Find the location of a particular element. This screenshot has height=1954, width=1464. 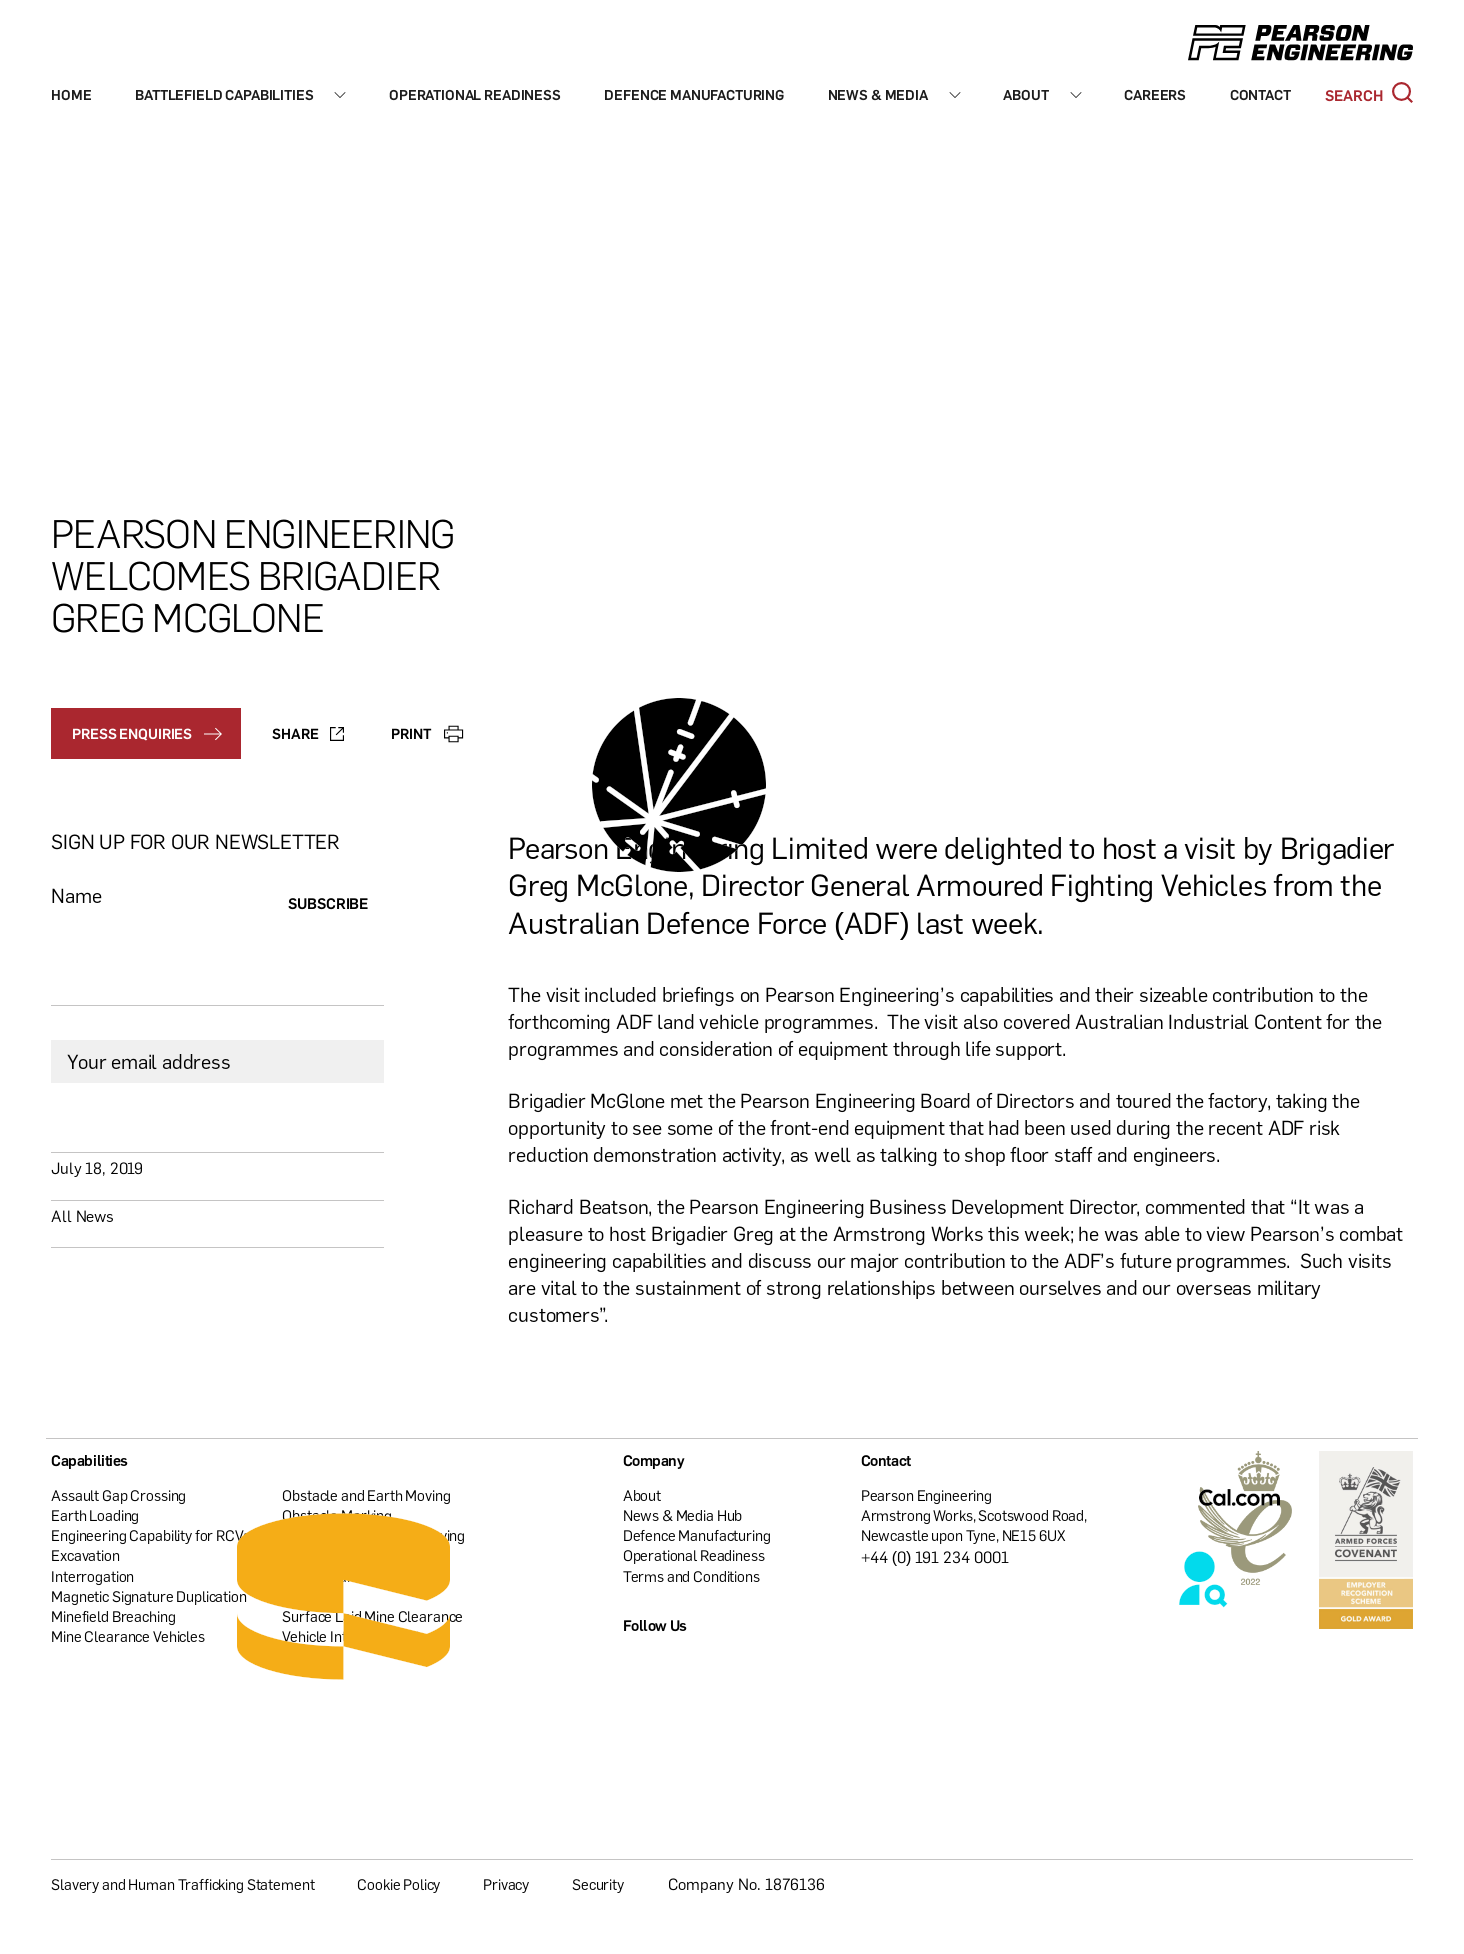

open cal.com scheduling app is located at coordinates (1239, 1497).